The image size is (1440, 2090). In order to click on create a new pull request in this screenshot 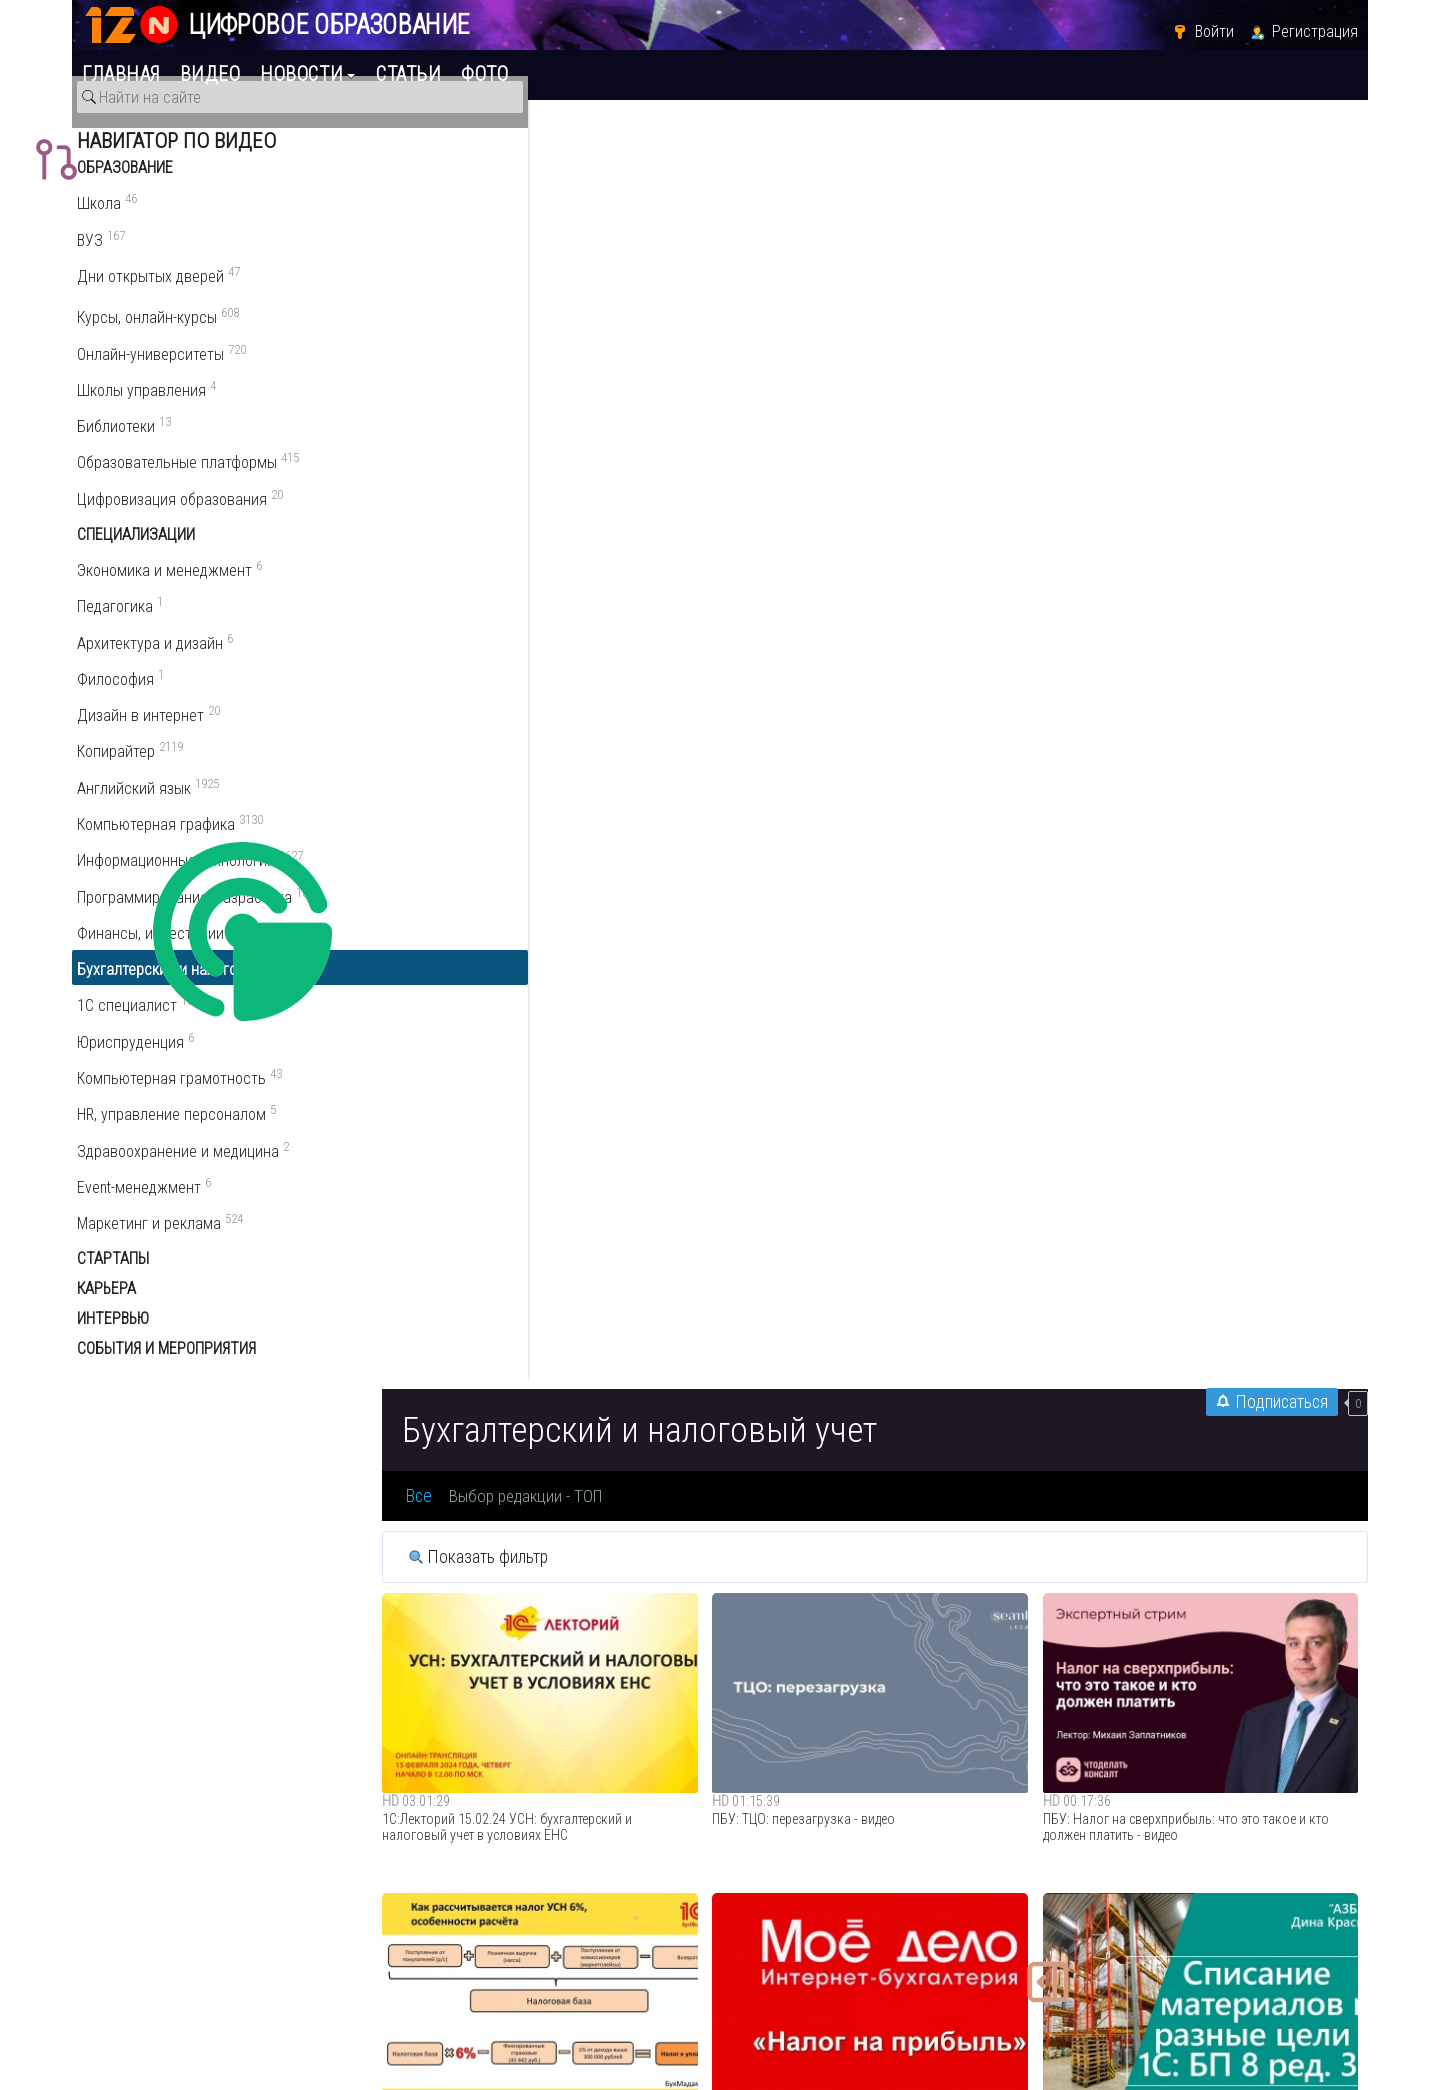, I will do `click(56, 159)`.